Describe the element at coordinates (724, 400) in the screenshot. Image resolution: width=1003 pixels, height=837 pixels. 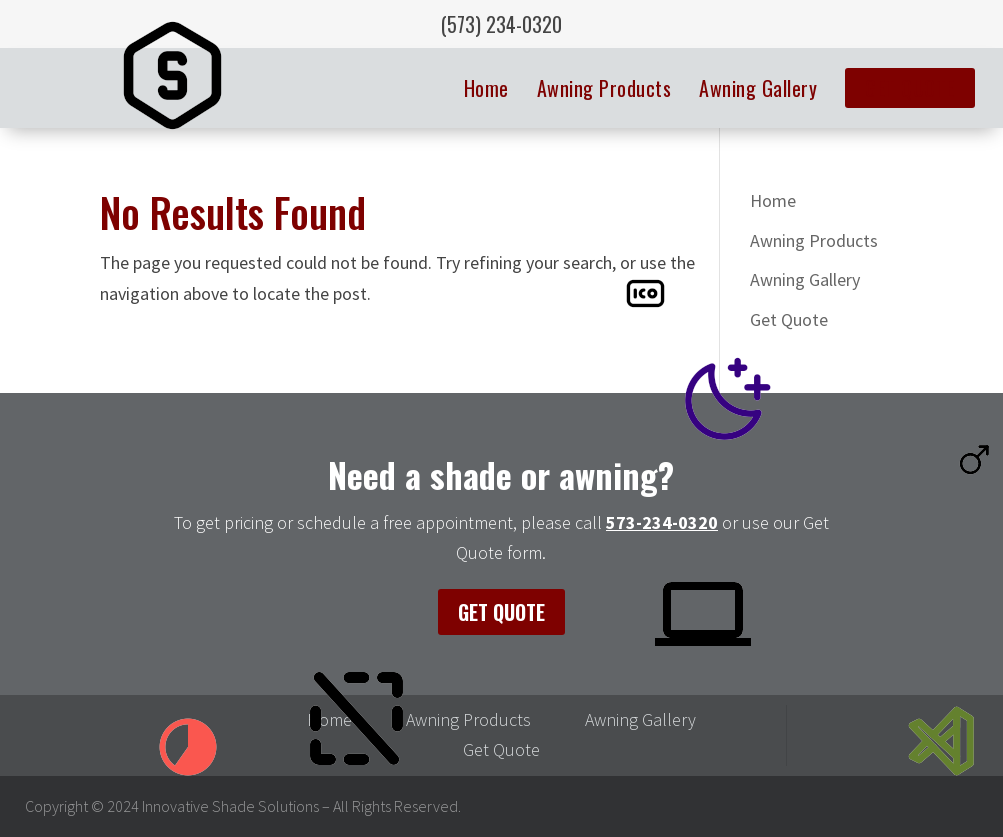
I see `enable dark mode or night theme` at that location.